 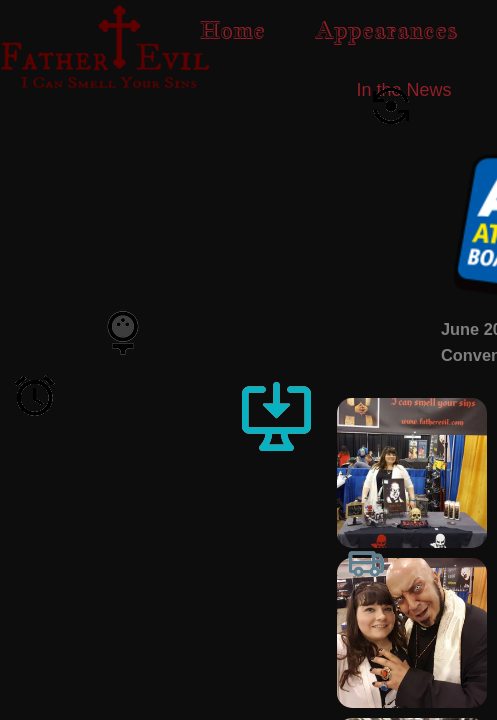 I want to click on download to desktop, so click(x=276, y=416).